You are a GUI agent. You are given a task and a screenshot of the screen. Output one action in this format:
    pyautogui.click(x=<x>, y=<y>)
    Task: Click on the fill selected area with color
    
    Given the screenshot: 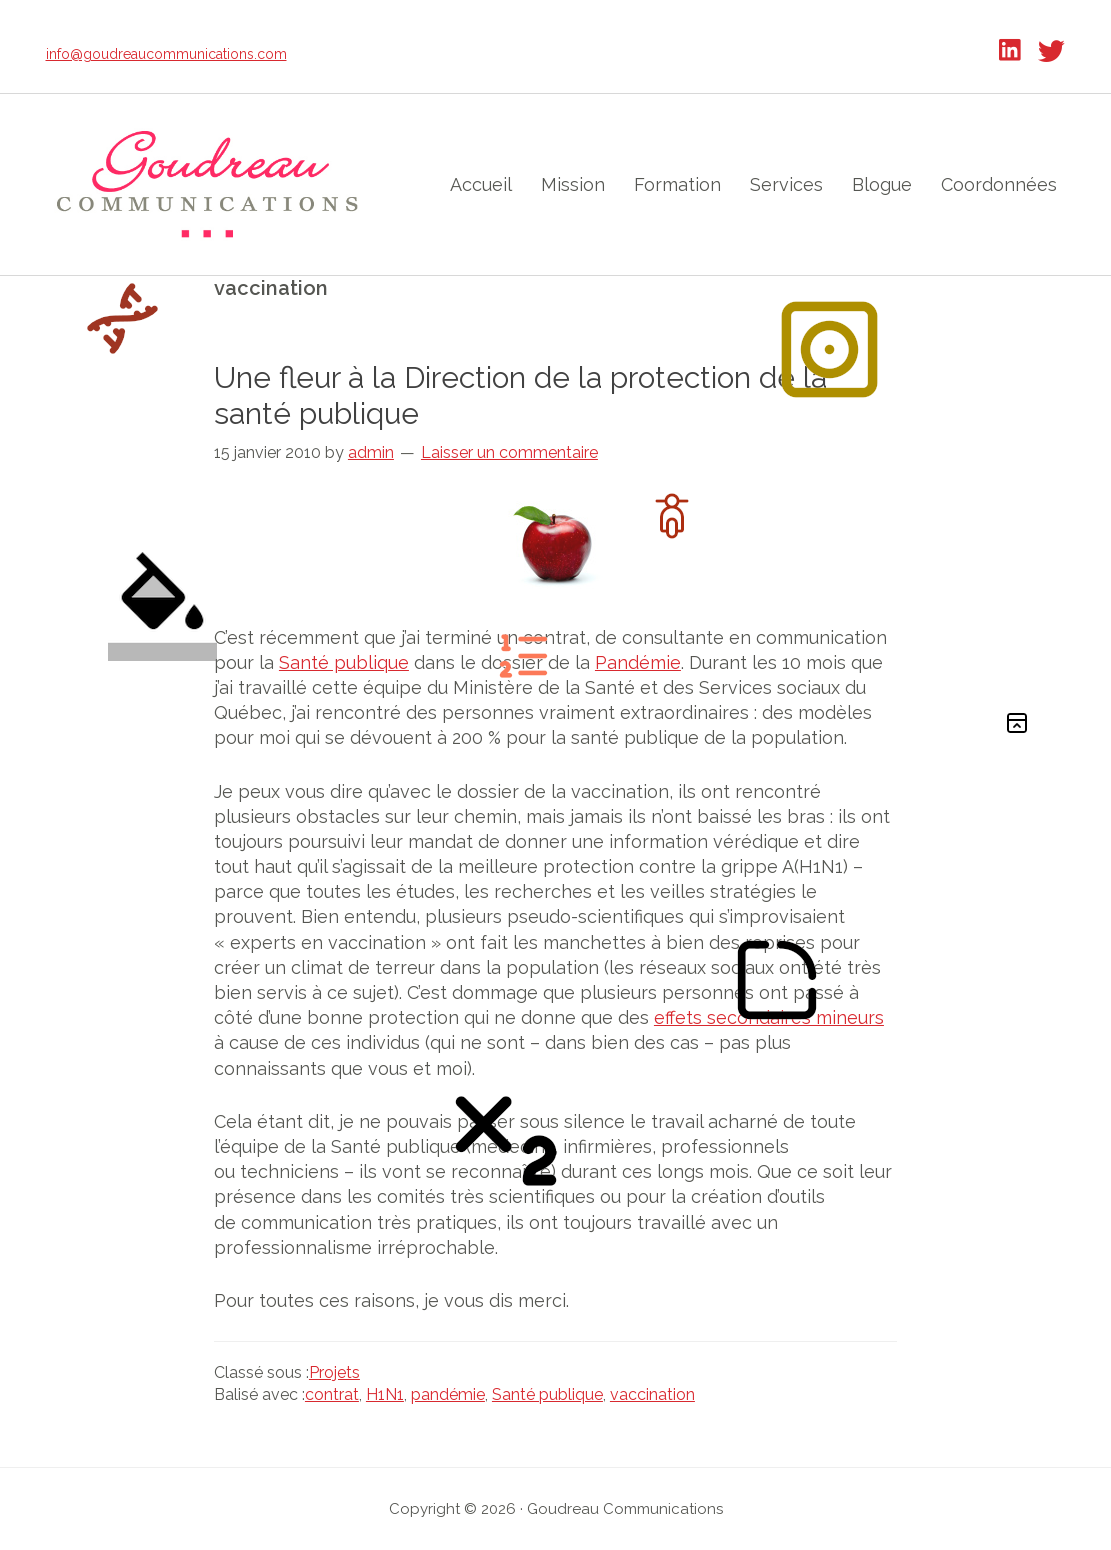 What is the action you would take?
    pyautogui.click(x=162, y=606)
    